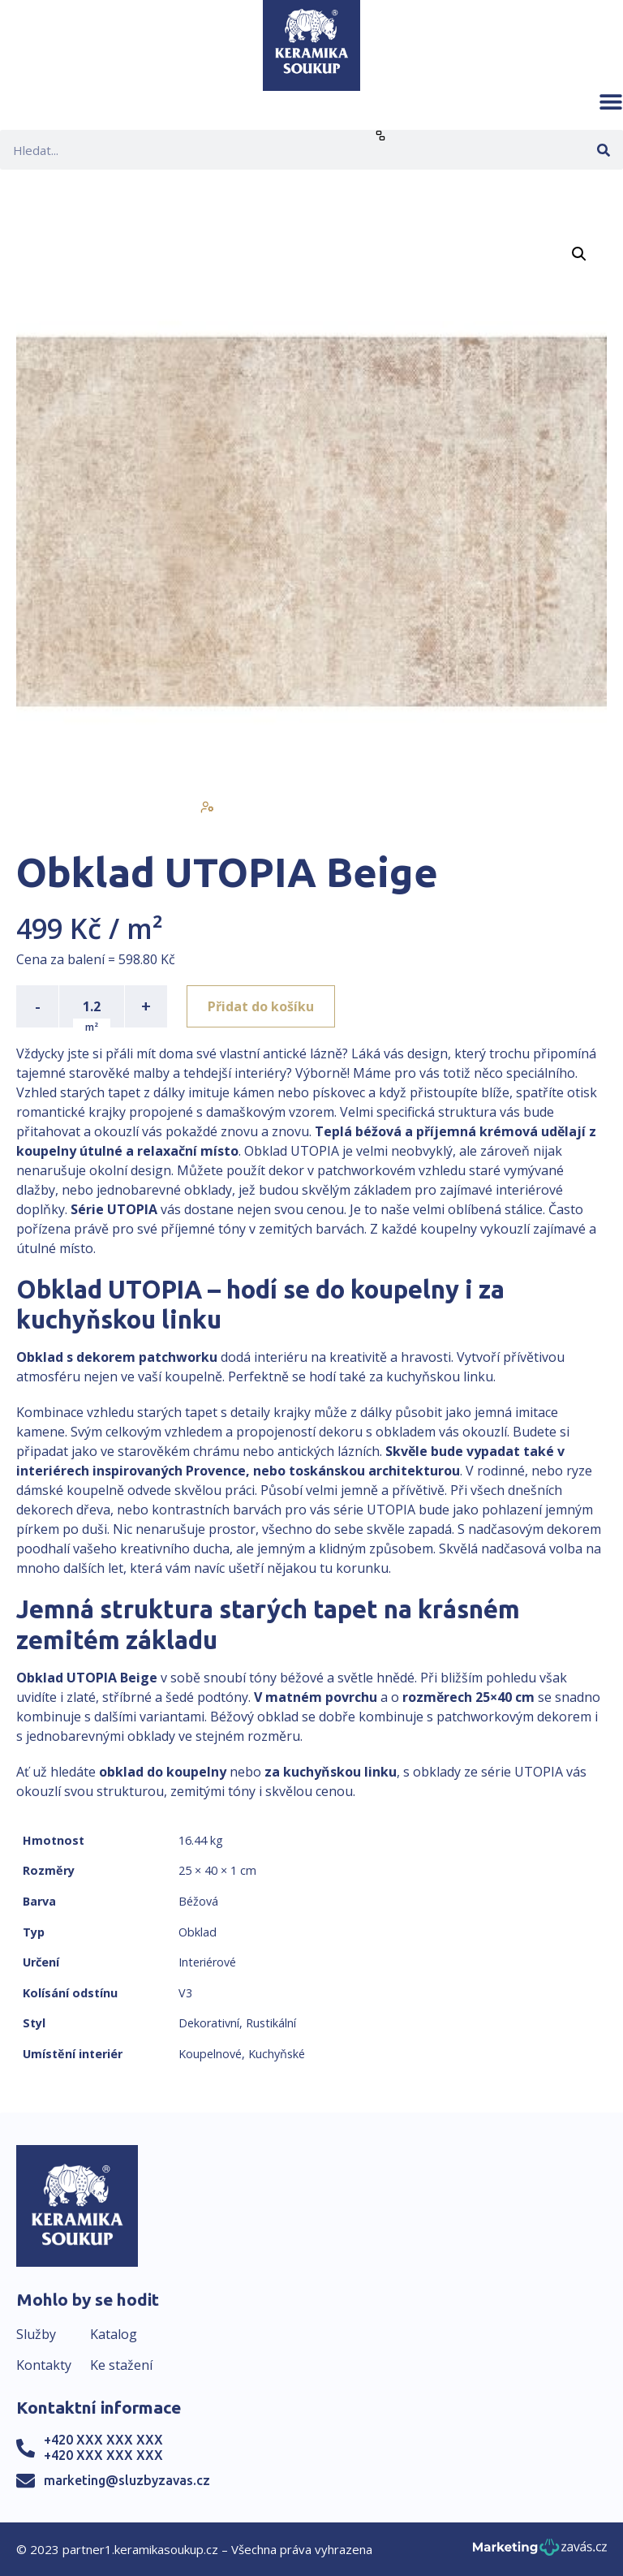 The height and width of the screenshot is (2576, 623). What do you see at coordinates (380, 136) in the screenshot?
I see `ungroup selected objects` at bounding box center [380, 136].